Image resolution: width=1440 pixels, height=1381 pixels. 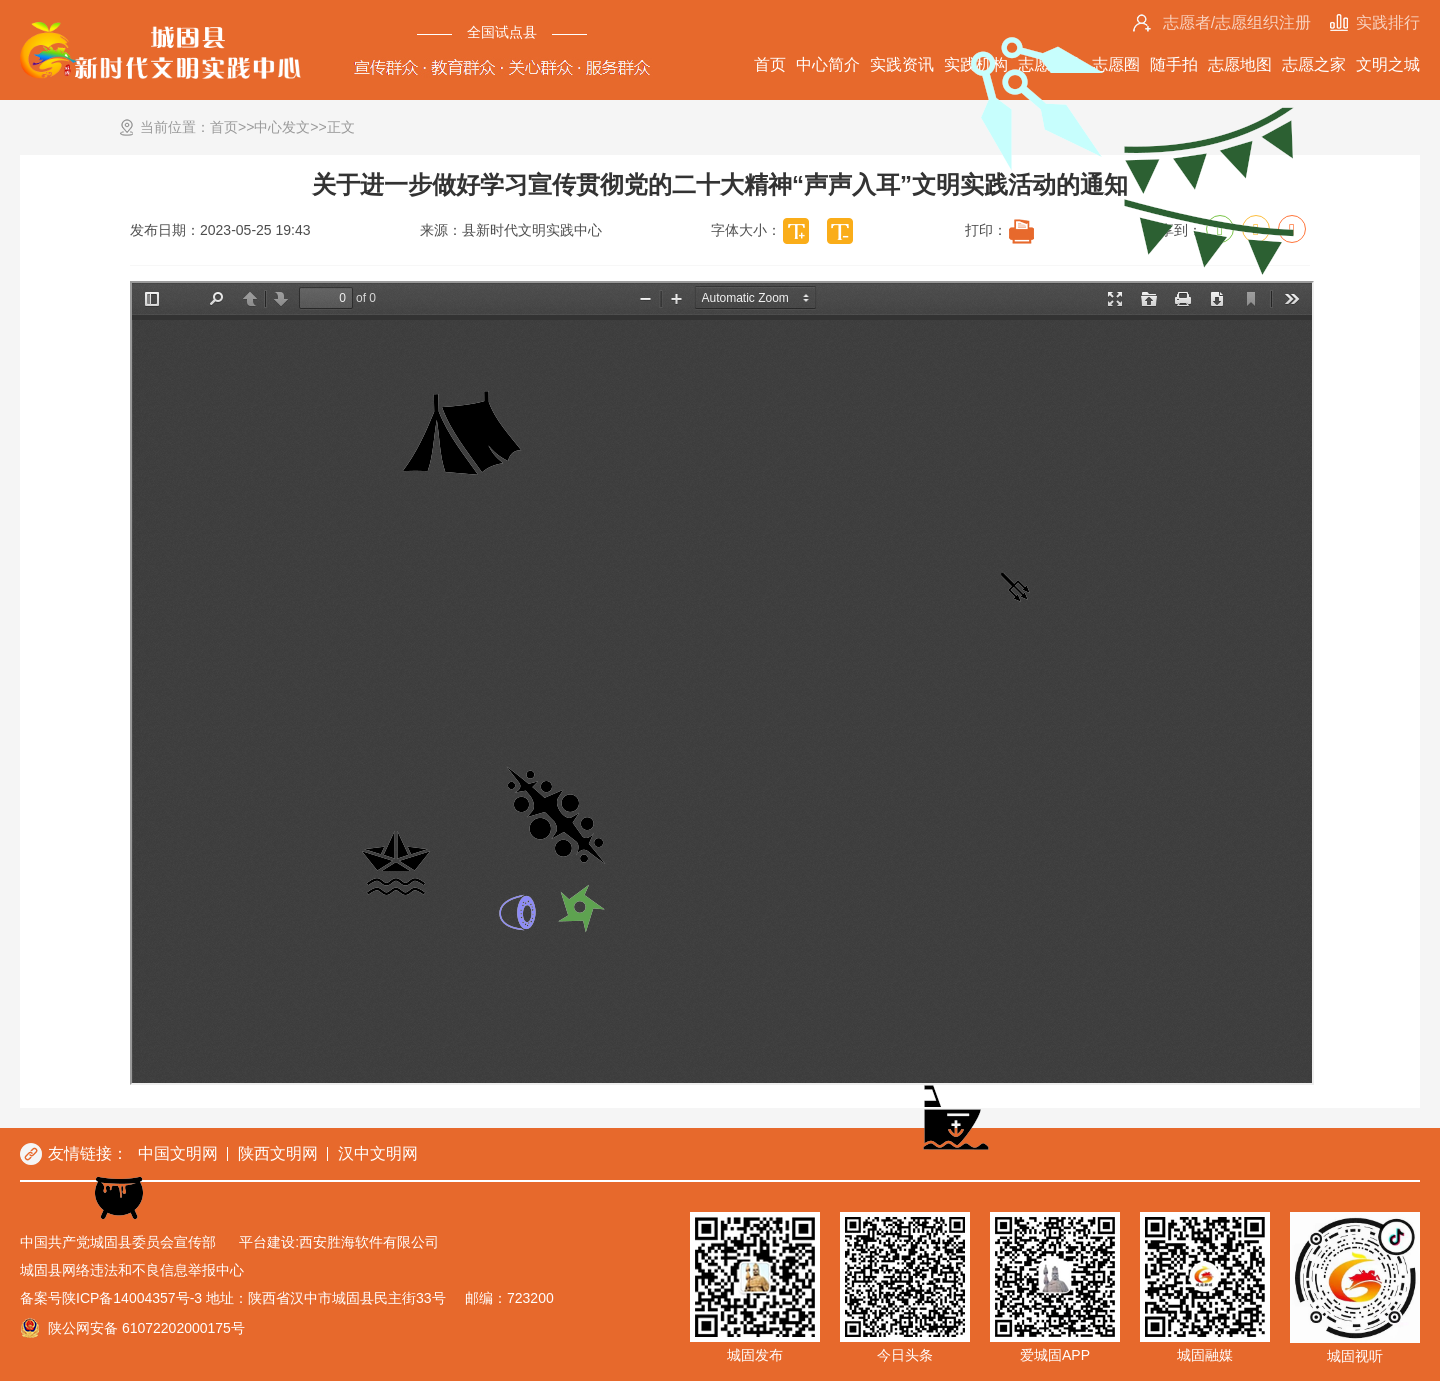 What do you see at coordinates (517, 912) in the screenshot?
I see `kiwi fruit item in a food or cooking game` at bounding box center [517, 912].